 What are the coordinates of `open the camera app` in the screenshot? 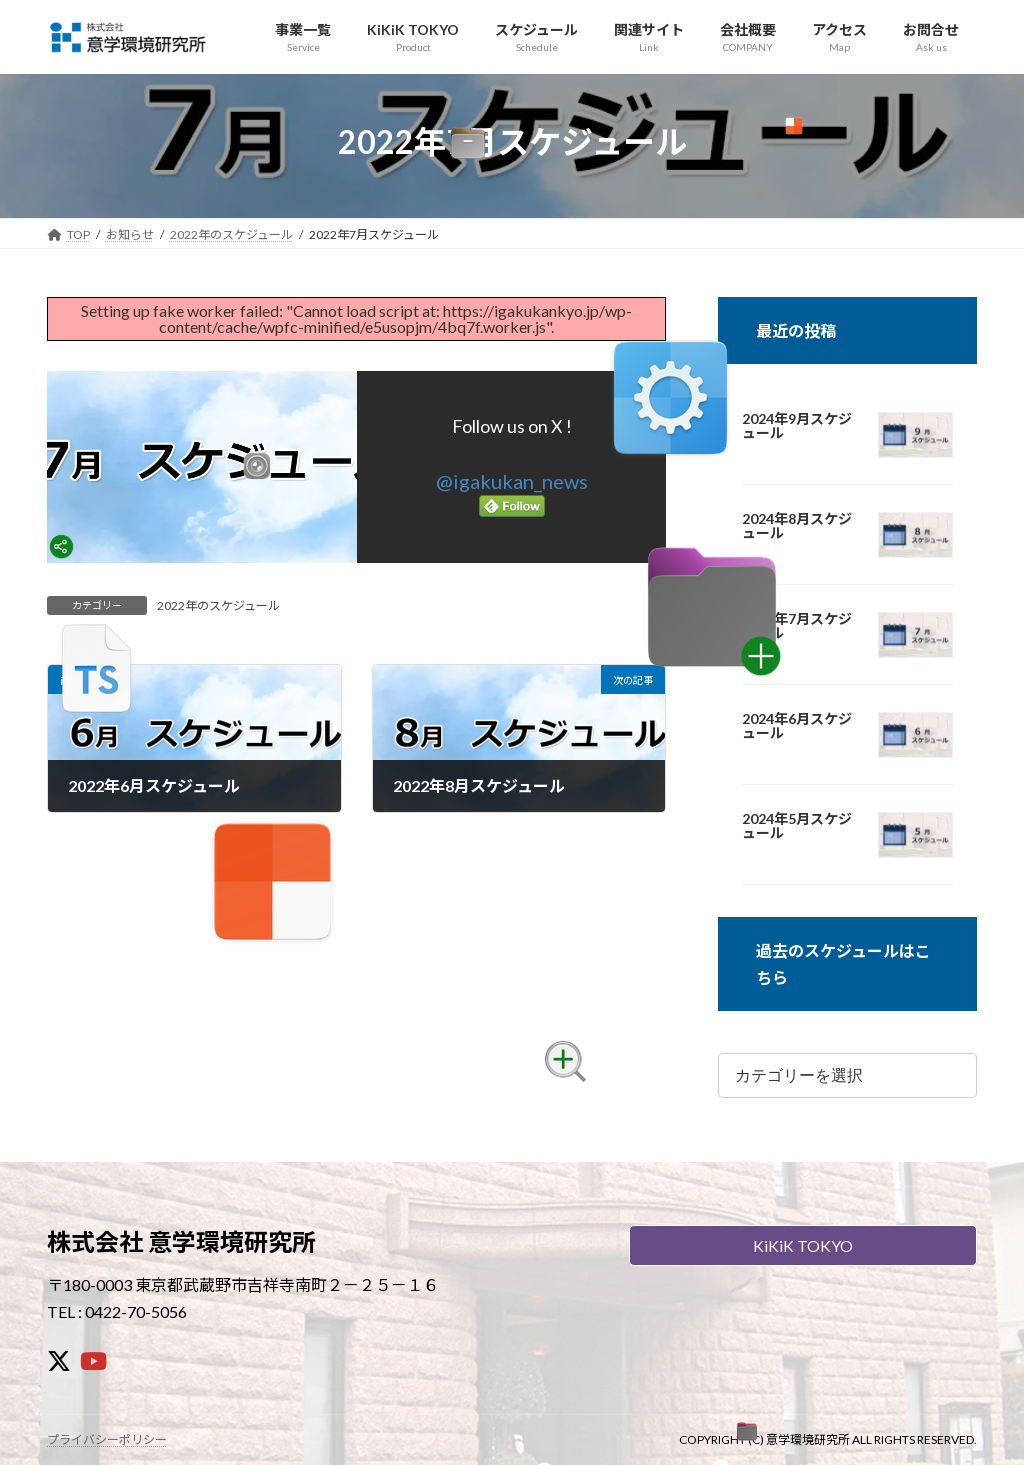 It's located at (257, 466).